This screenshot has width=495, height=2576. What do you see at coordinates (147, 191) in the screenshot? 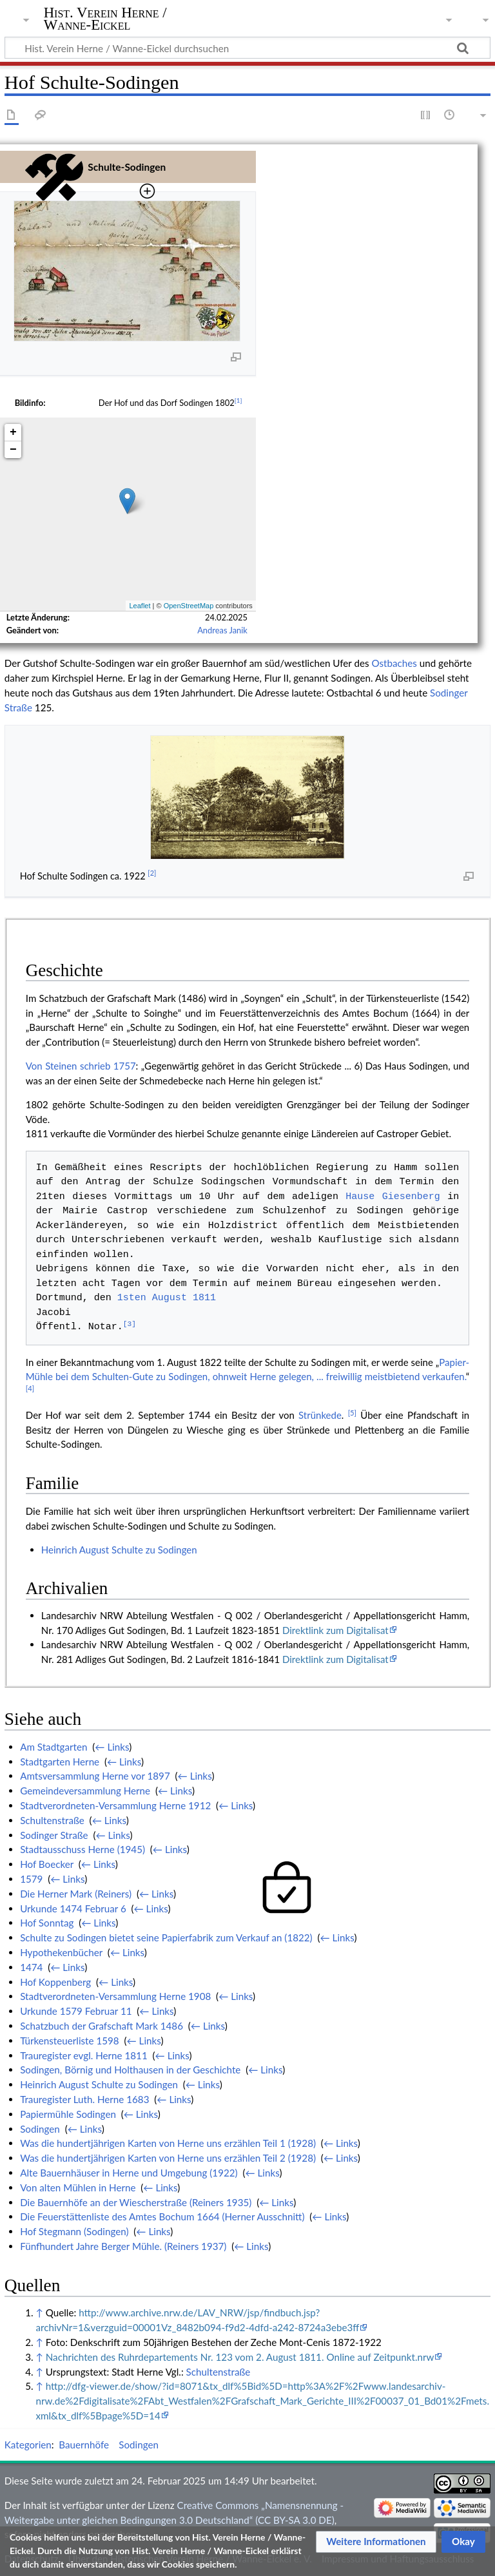
I see `add a new item` at bounding box center [147, 191].